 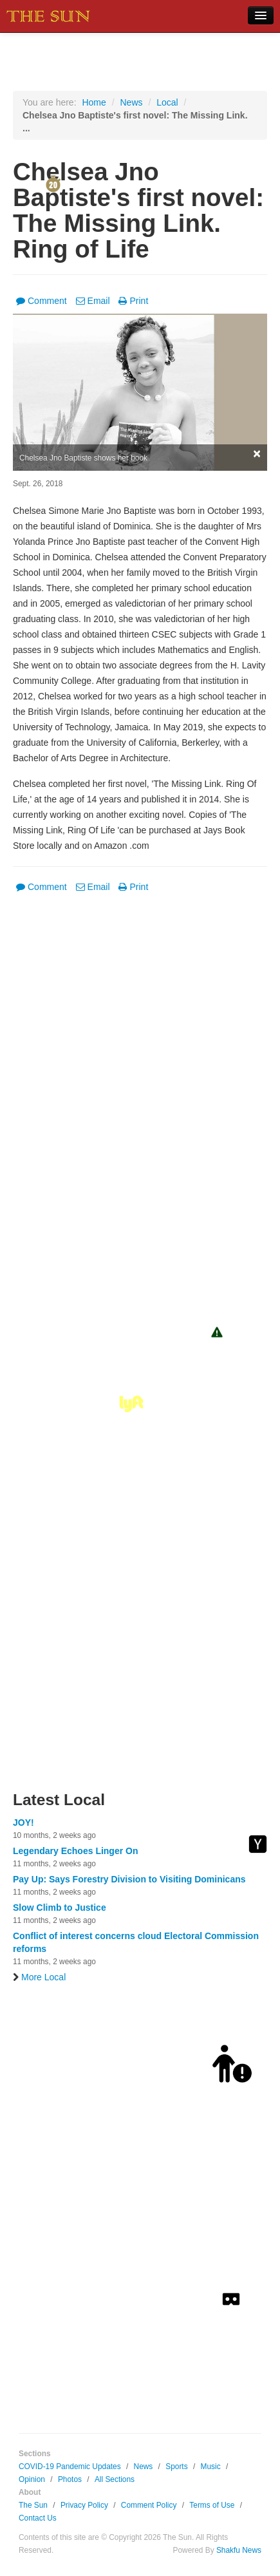 I want to click on open hacker news, so click(x=257, y=1844).